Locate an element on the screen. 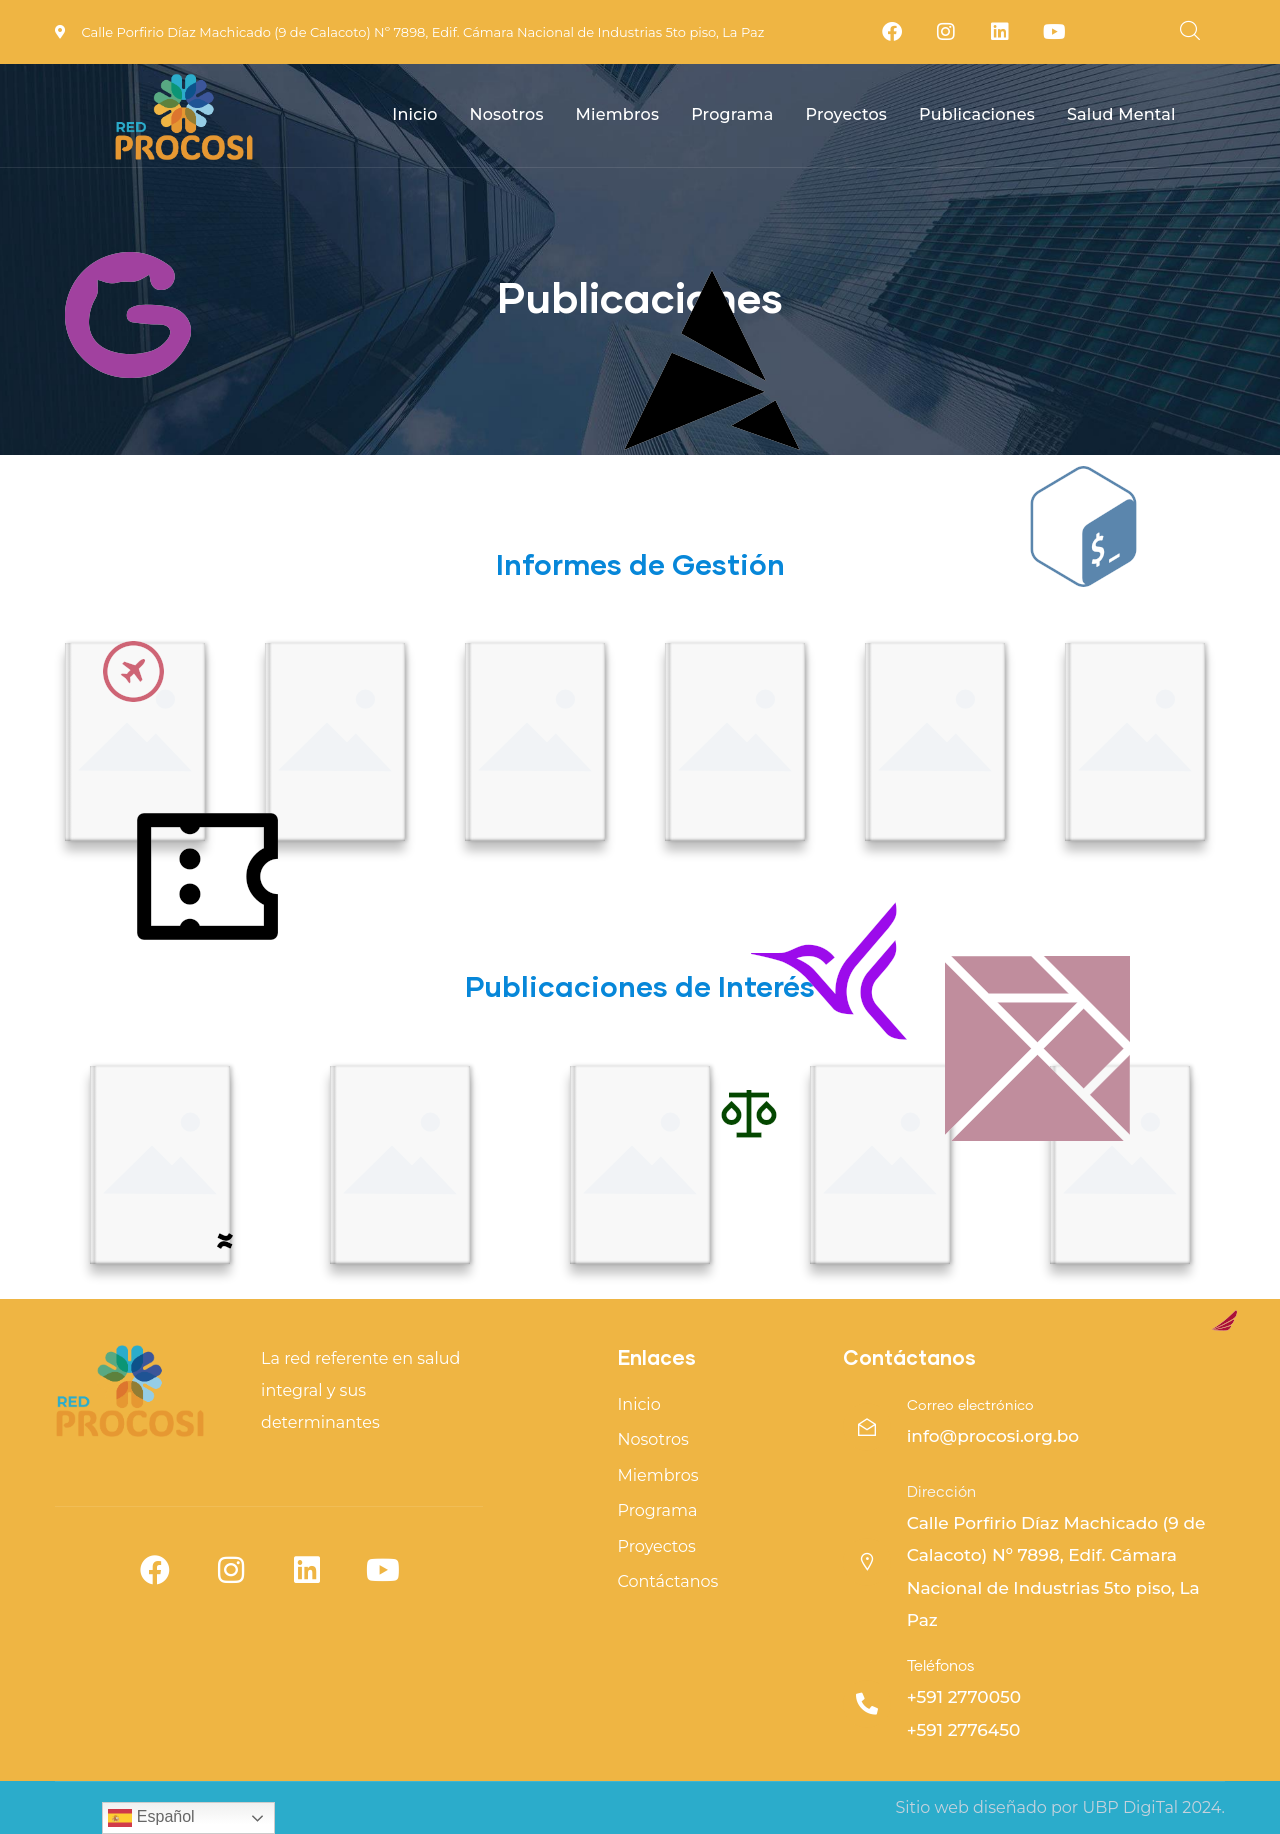 The height and width of the screenshot is (1834, 1280). access legal or terms of service information is located at coordinates (749, 1115).